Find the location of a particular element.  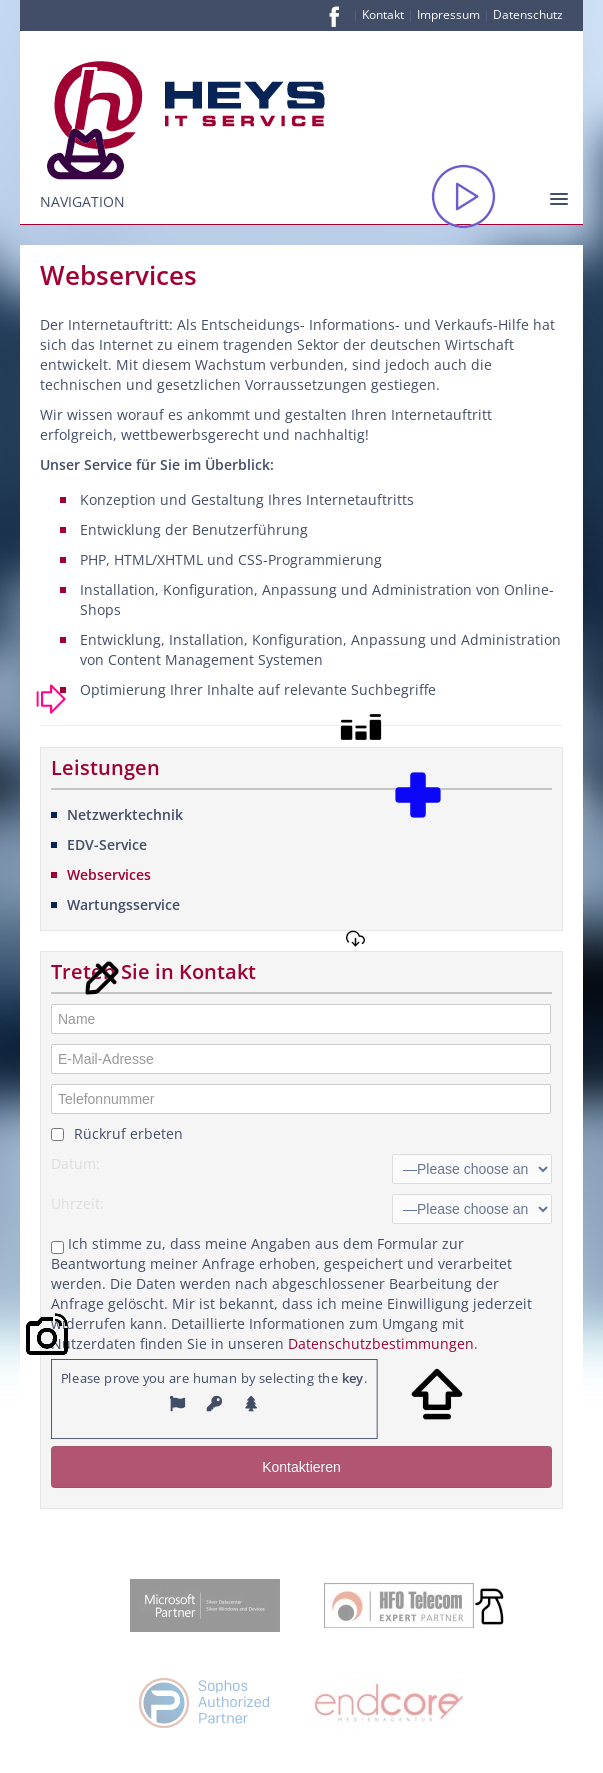

play media or video content is located at coordinates (463, 196).